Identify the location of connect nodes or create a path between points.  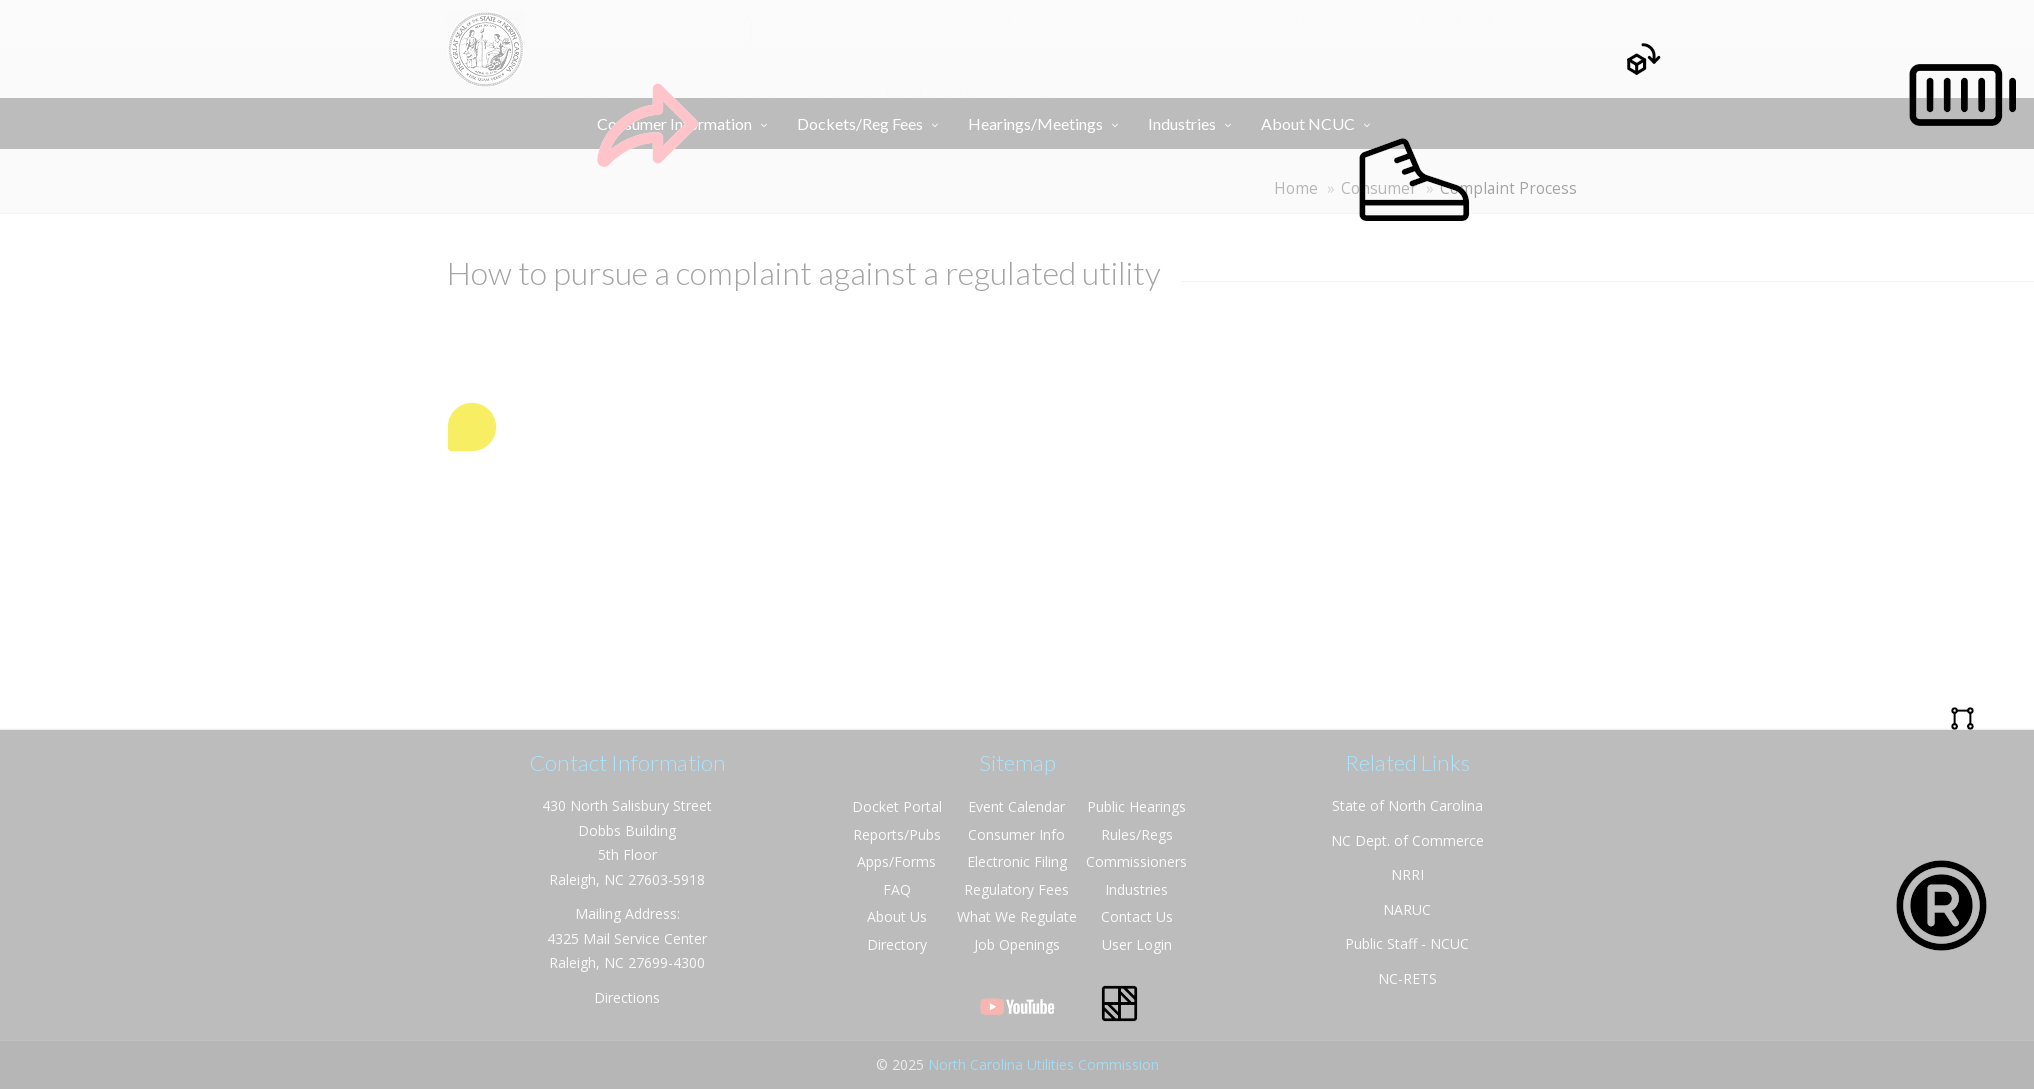
(1962, 718).